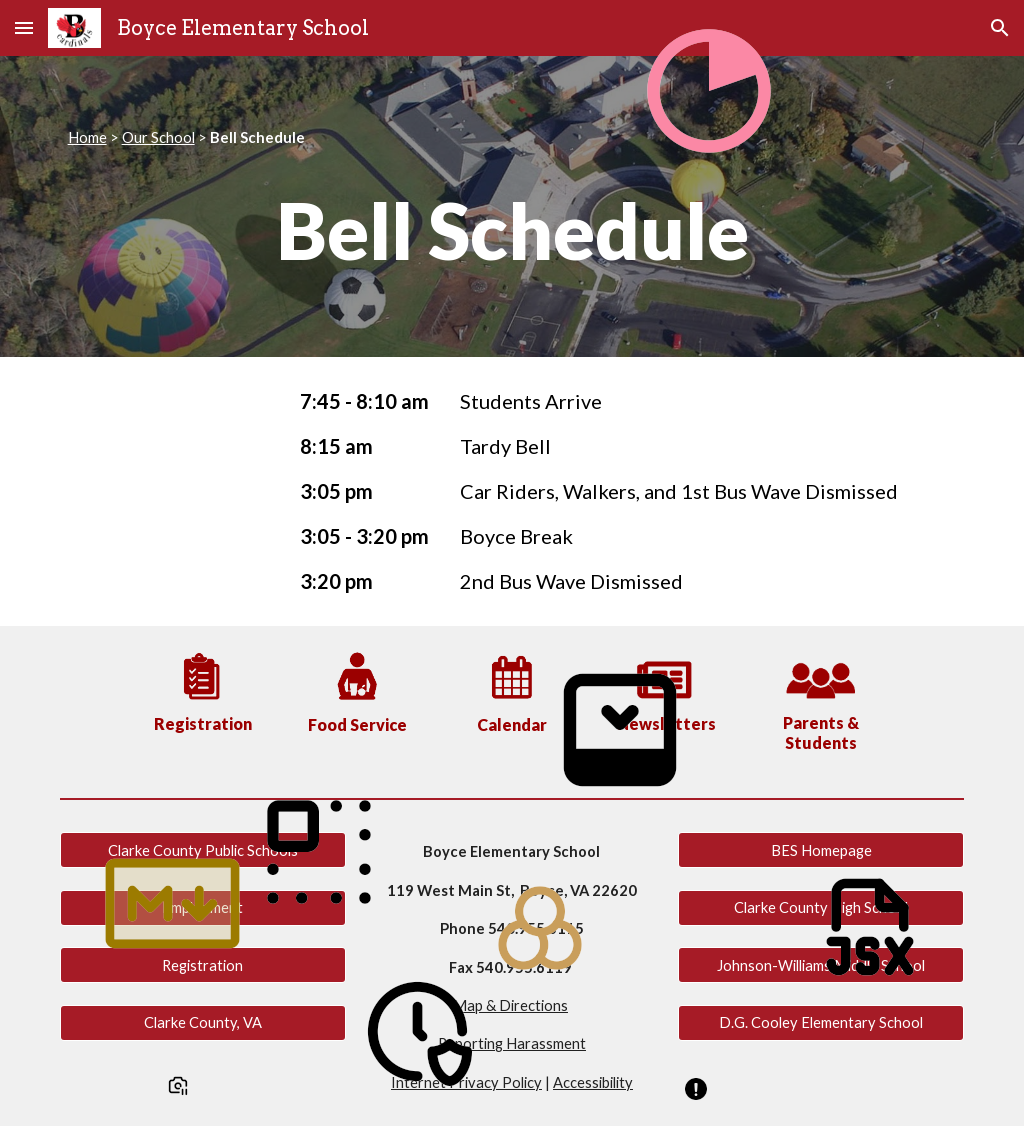 This screenshot has width=1024, height=1126. Describe the element at coordinates (620, 730) in the screenshot. I see `collapse the bottom navigation bar` at that location.